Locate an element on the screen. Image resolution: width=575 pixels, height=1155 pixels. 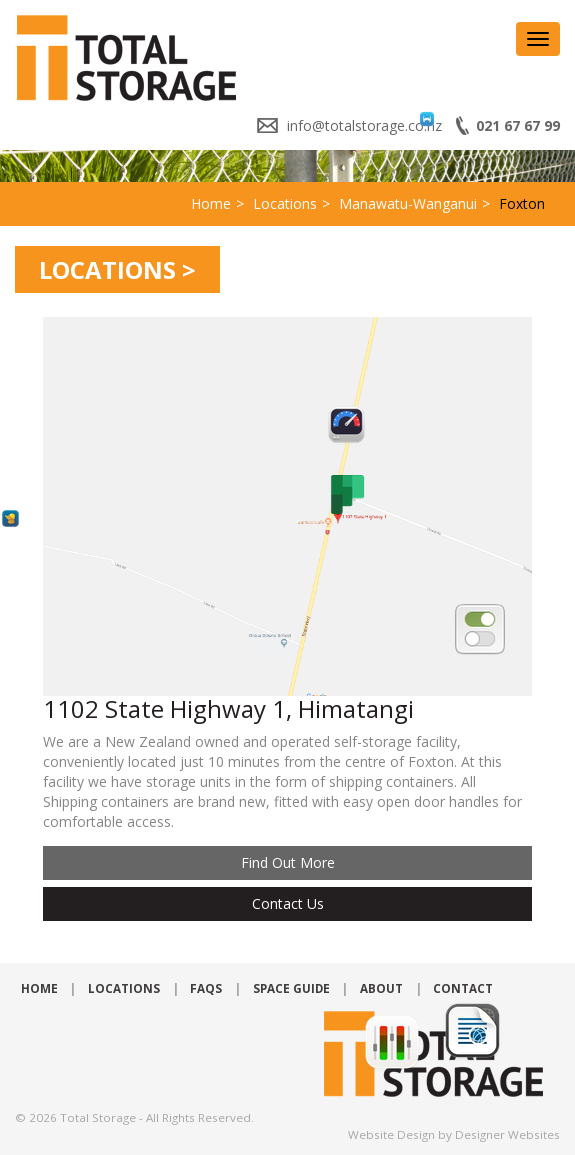
open Mullvad VPN app is located at coordinates (10, 518).